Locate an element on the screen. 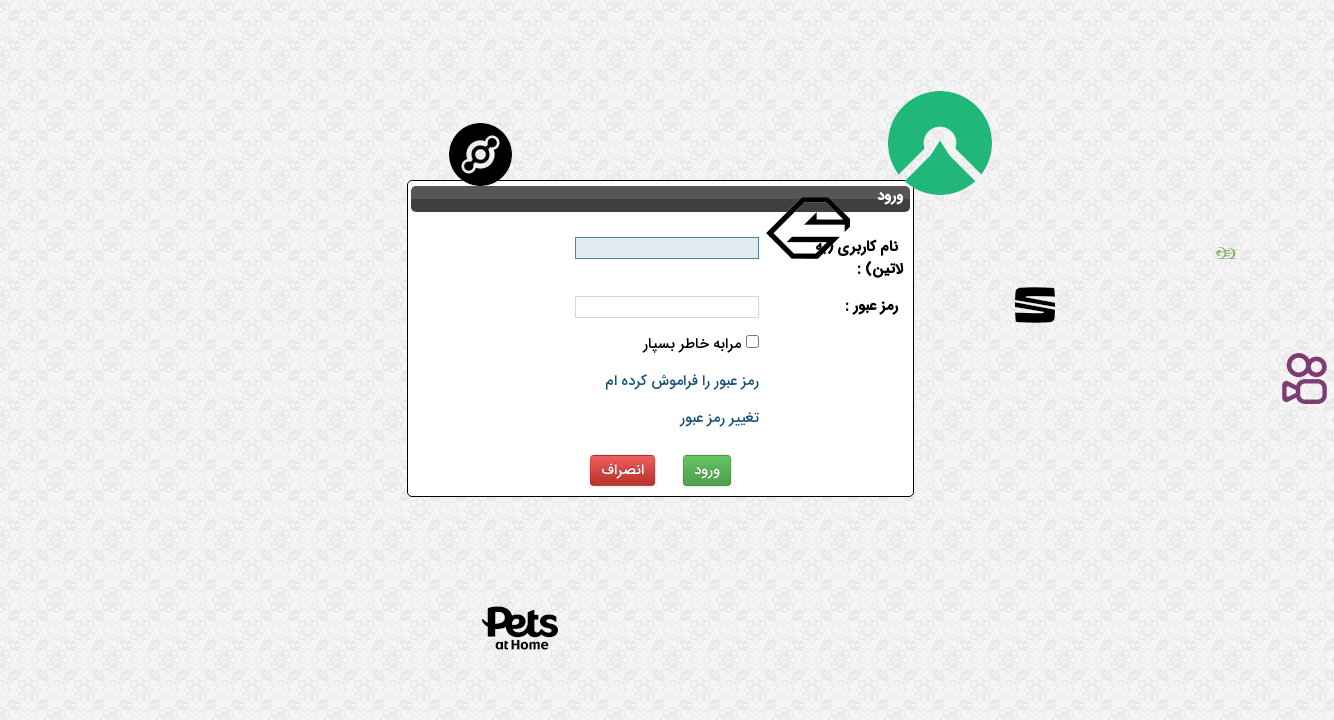 Image resolution: width=1334 pixels, height=720 pixels. open the komoot app is located at coordinates (940, 143).